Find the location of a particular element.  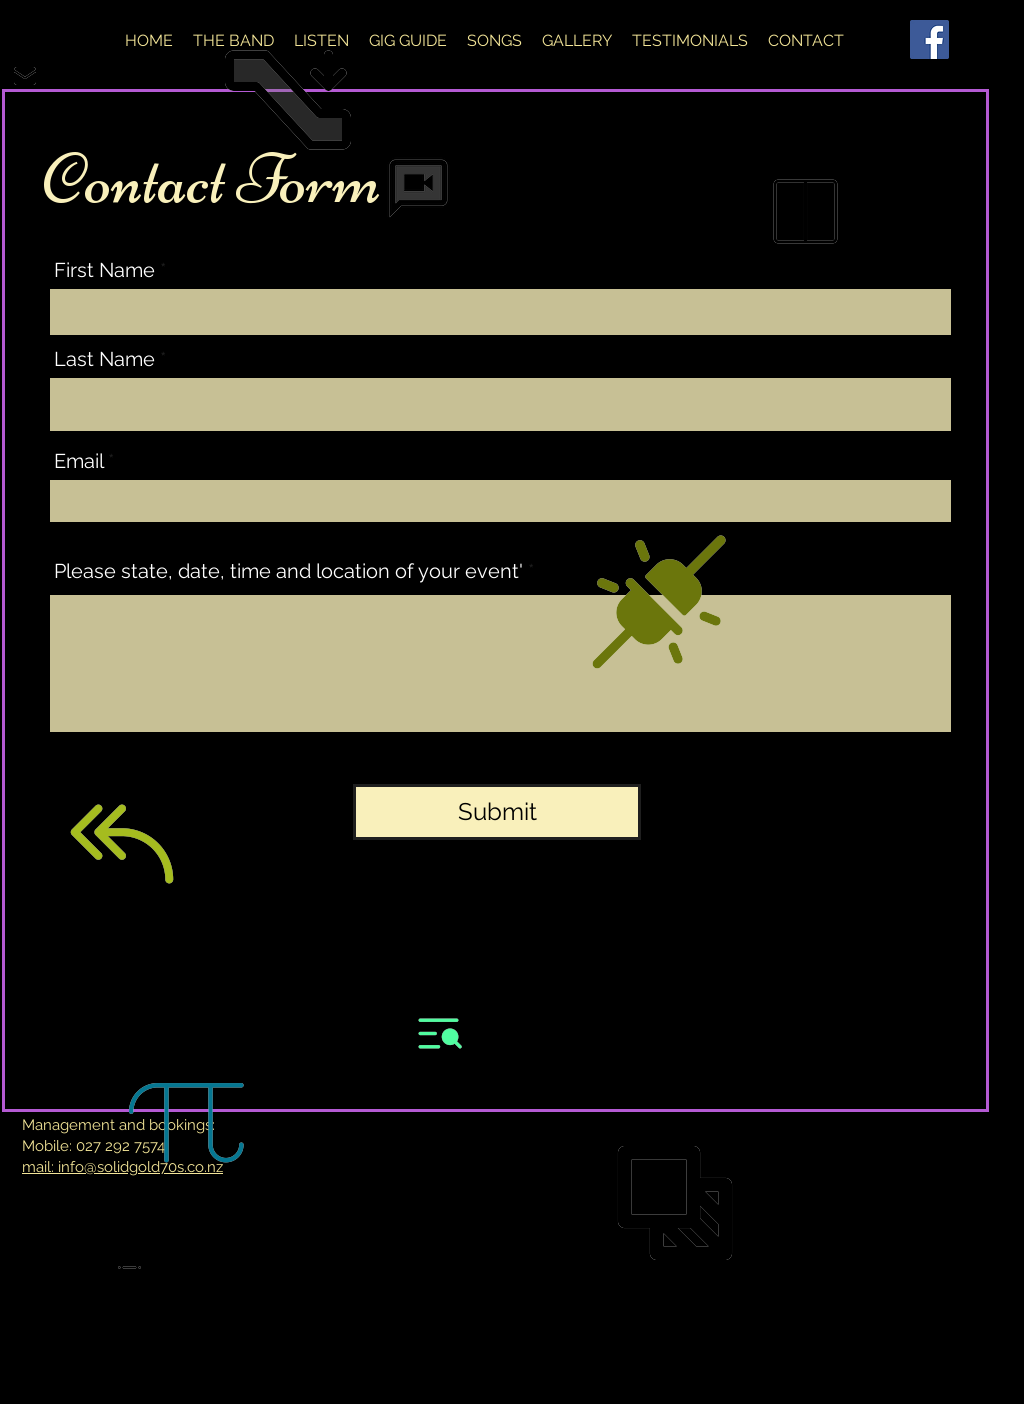

indicates escalator going down is located at coordinates (288, 100).